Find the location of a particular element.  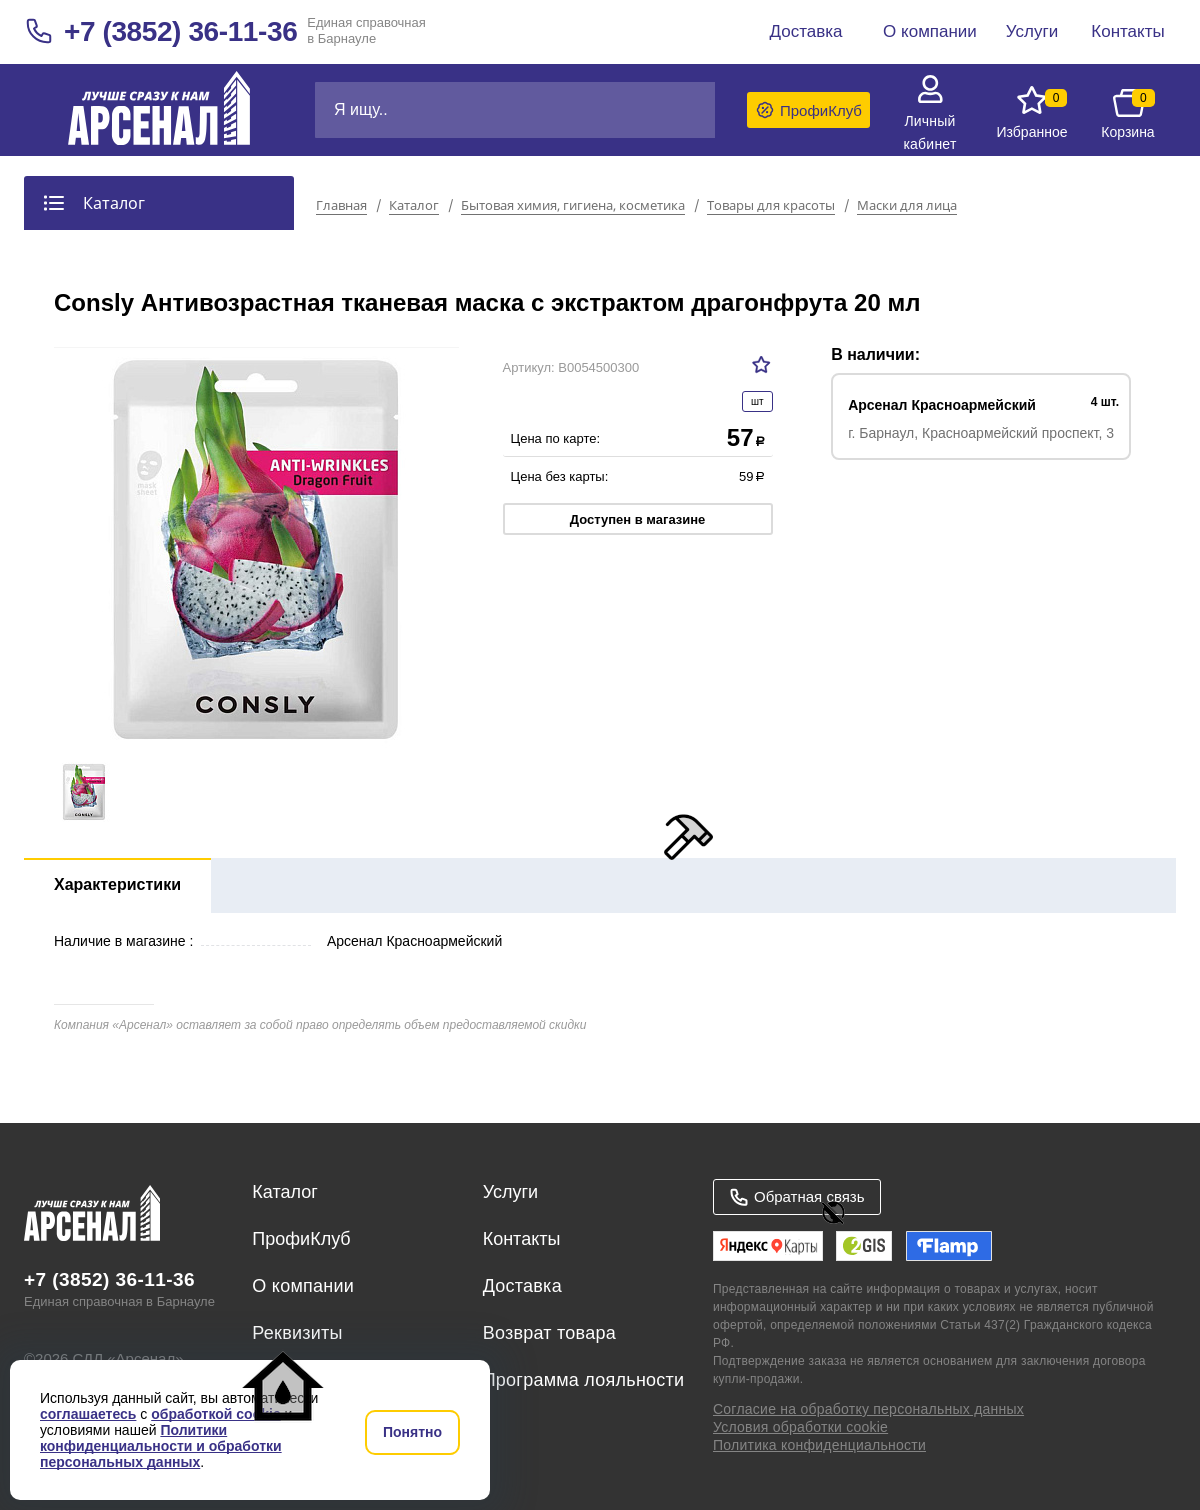

report water damage to a property is located at coordinates (283, 1388).